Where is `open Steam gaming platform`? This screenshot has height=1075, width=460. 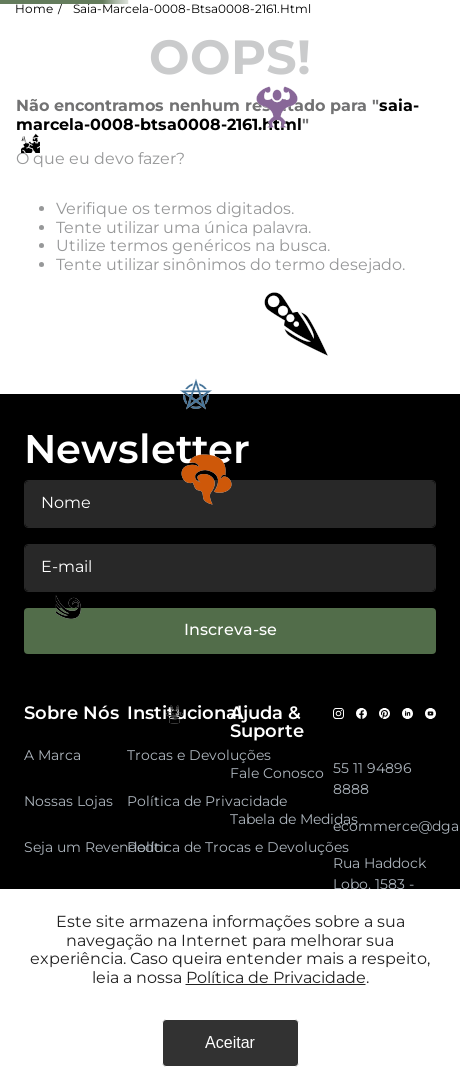 open Steam gaming platform is located at coordinates (206, 479).